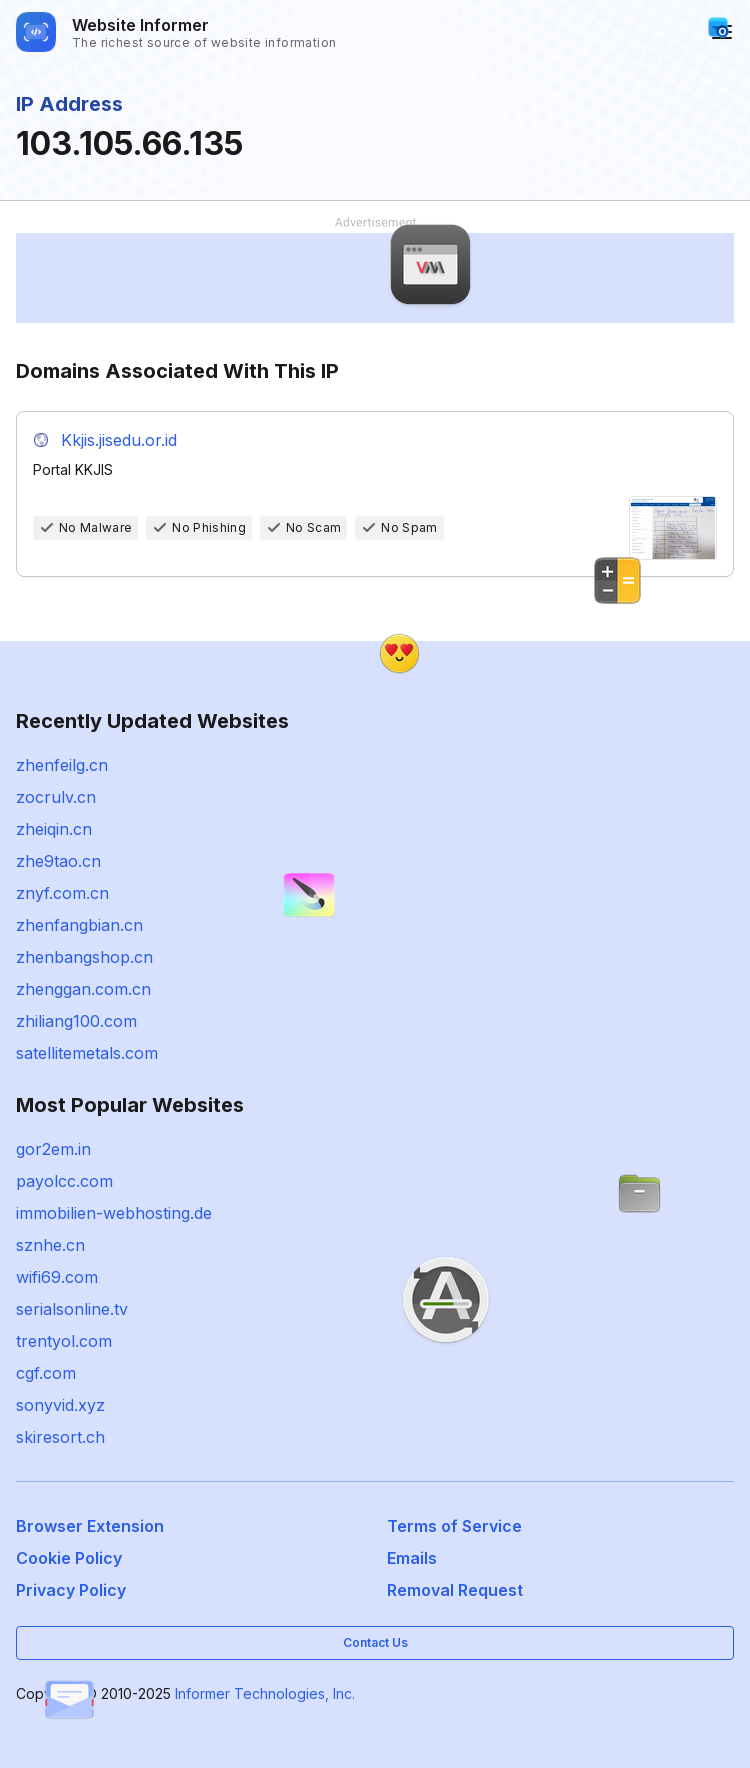  I want to click on open virtual machine preferences, so click(430, 264).